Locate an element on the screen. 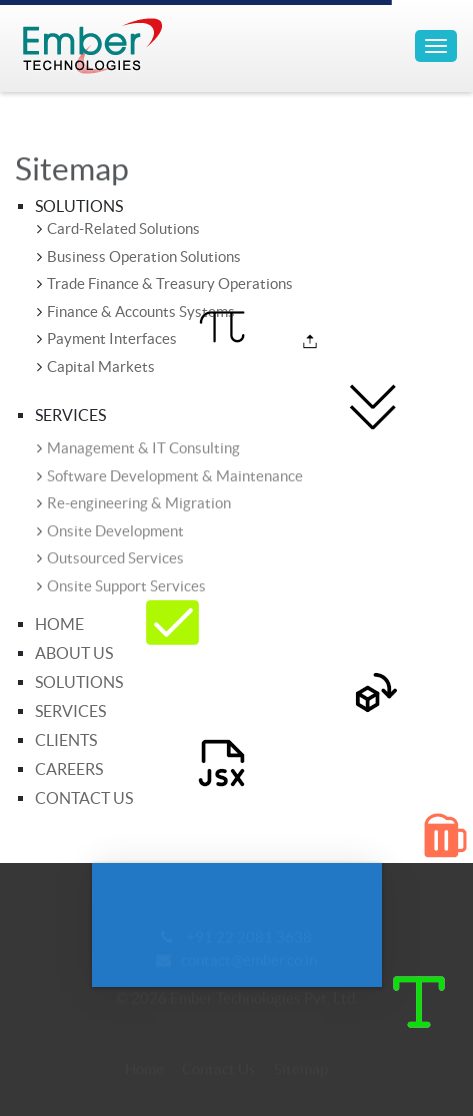 This screenshot has height=1116, width=473. access mathematical or scientific calculator functions is located at coordinates (223, 326).